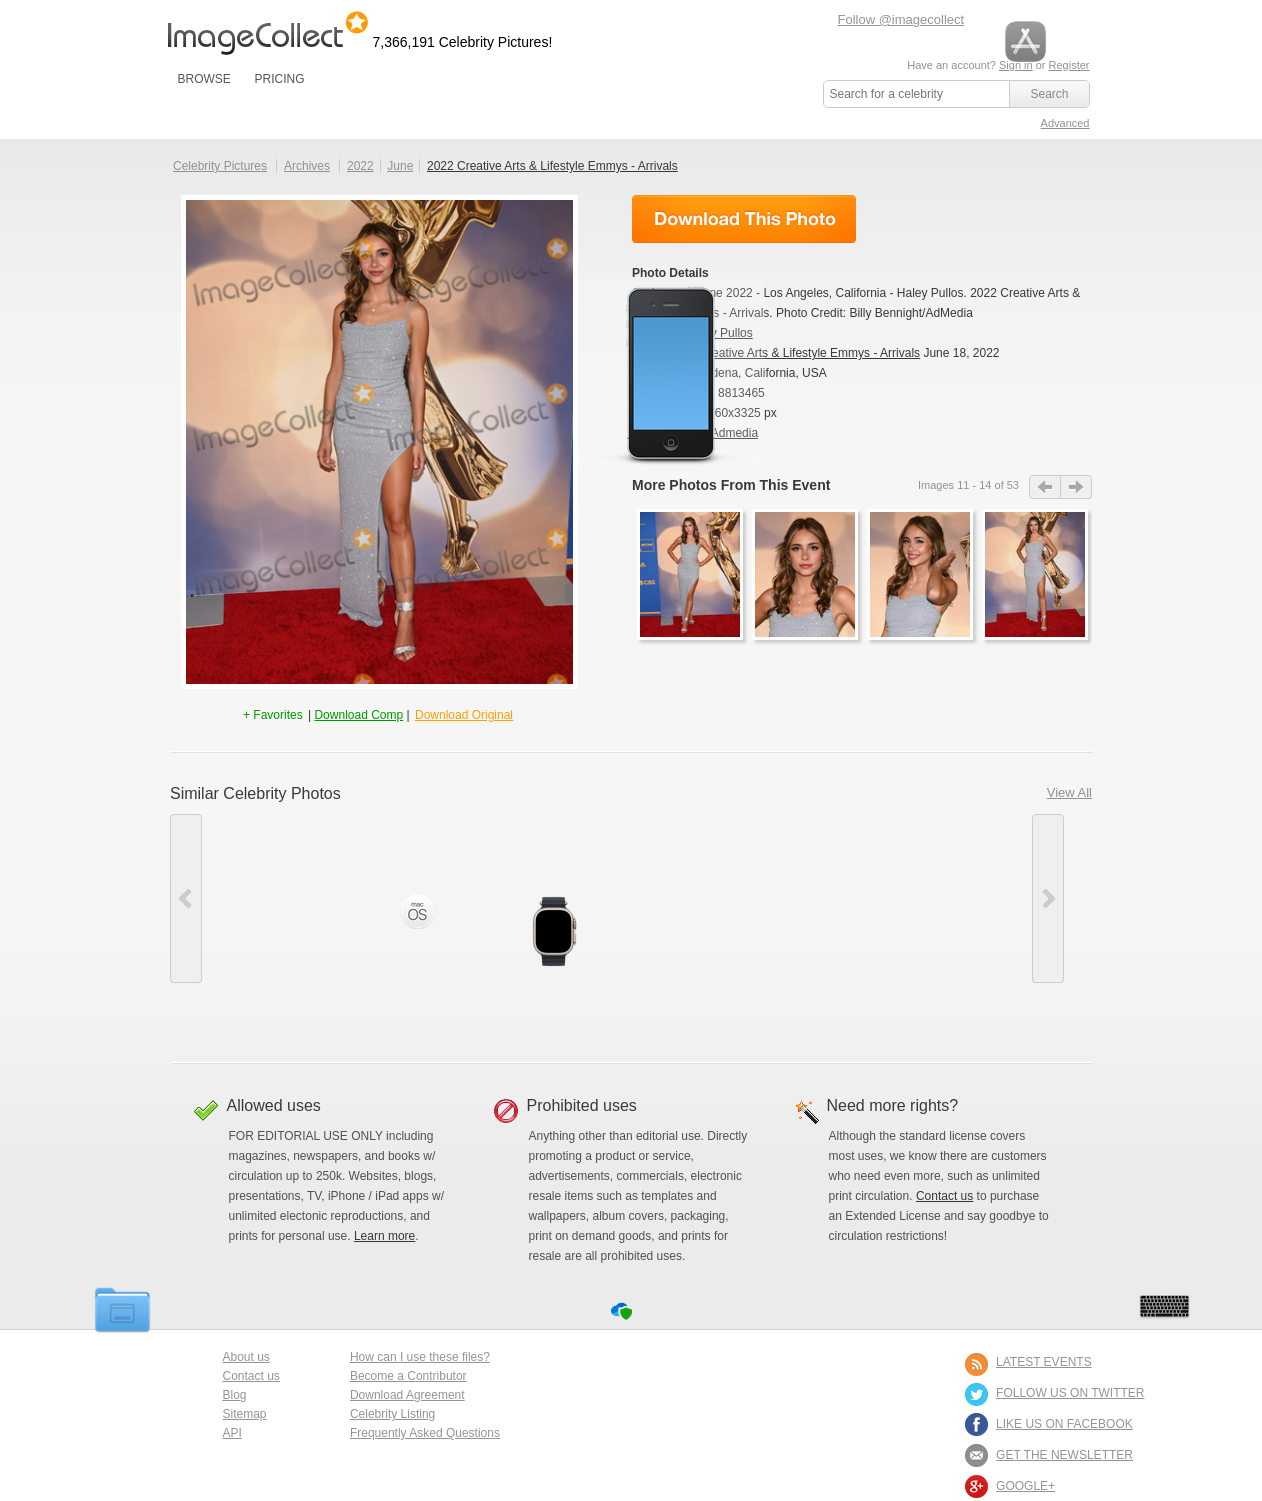  What do you see at coordinates (553, 931) in the screenshot?
I see `apple watch ultra device icon` at bounding box center [553, 931].